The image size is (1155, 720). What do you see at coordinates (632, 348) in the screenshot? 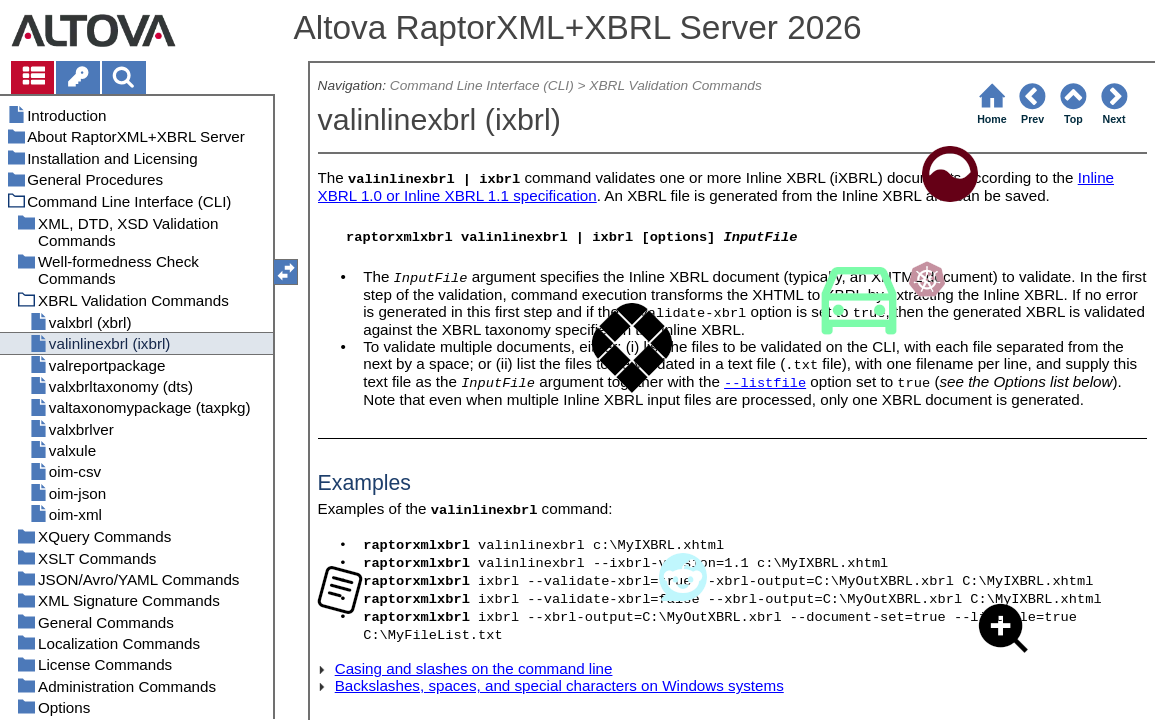
I see `MapTiler company logo` at bounding box center [632, 348].